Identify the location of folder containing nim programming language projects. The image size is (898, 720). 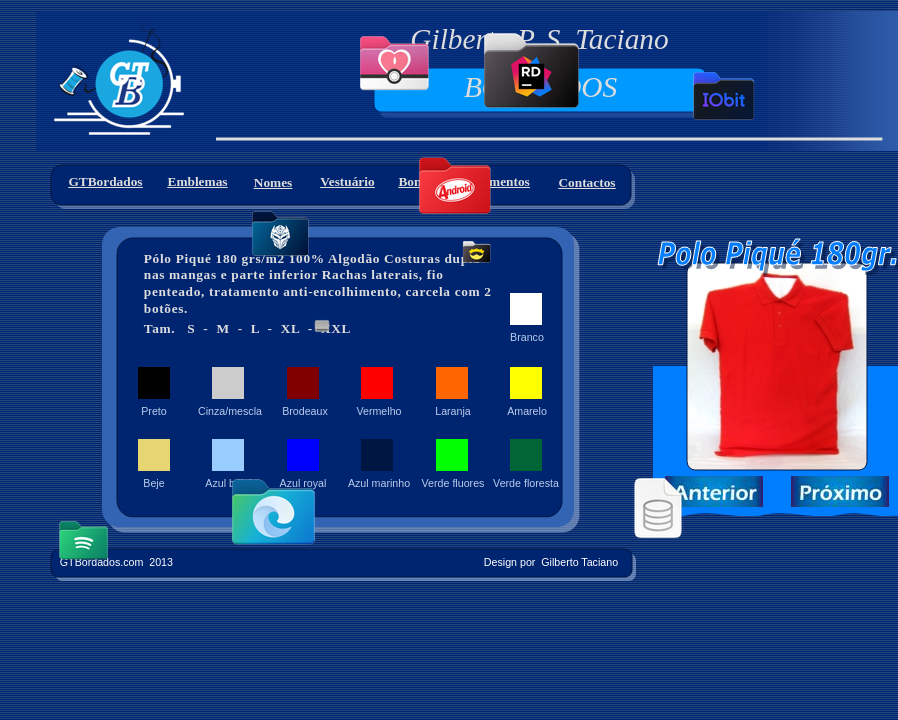
(476, 252).